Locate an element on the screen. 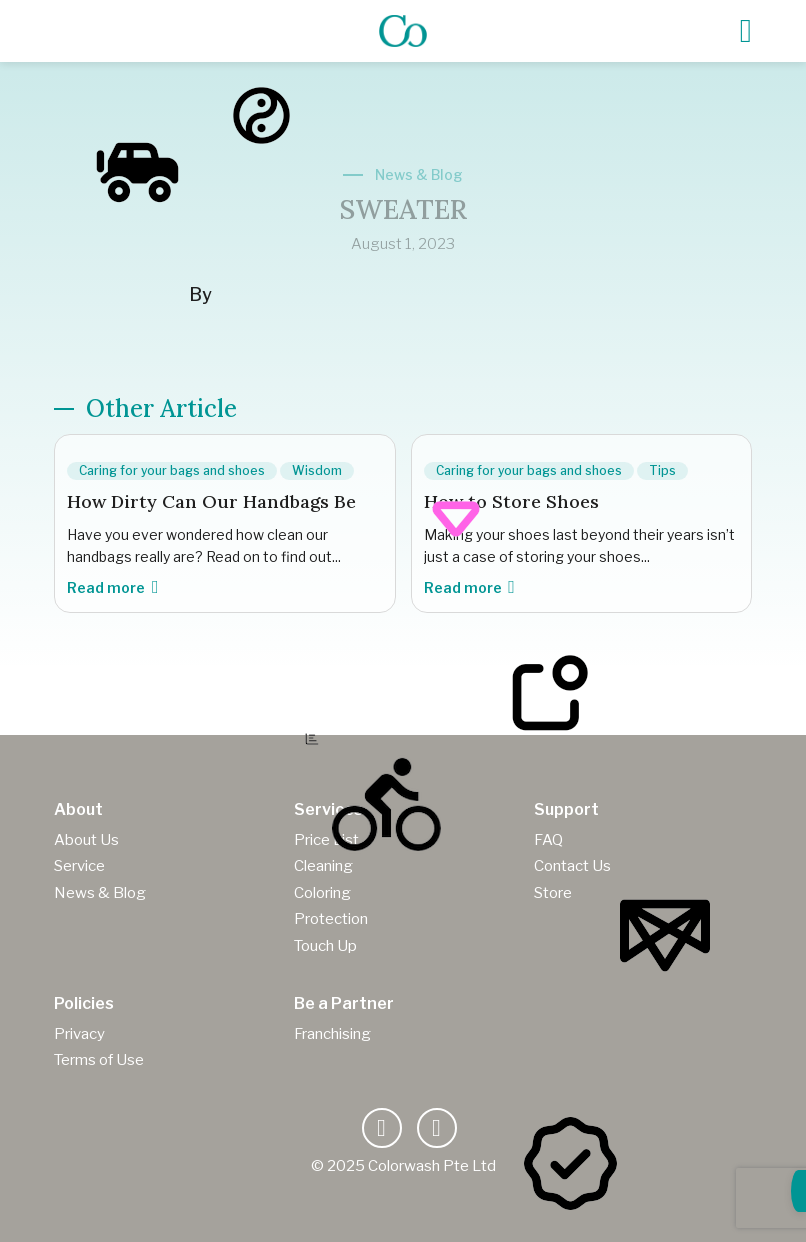  access DC/OS dashboard or services is located at coordinates (665, 931).